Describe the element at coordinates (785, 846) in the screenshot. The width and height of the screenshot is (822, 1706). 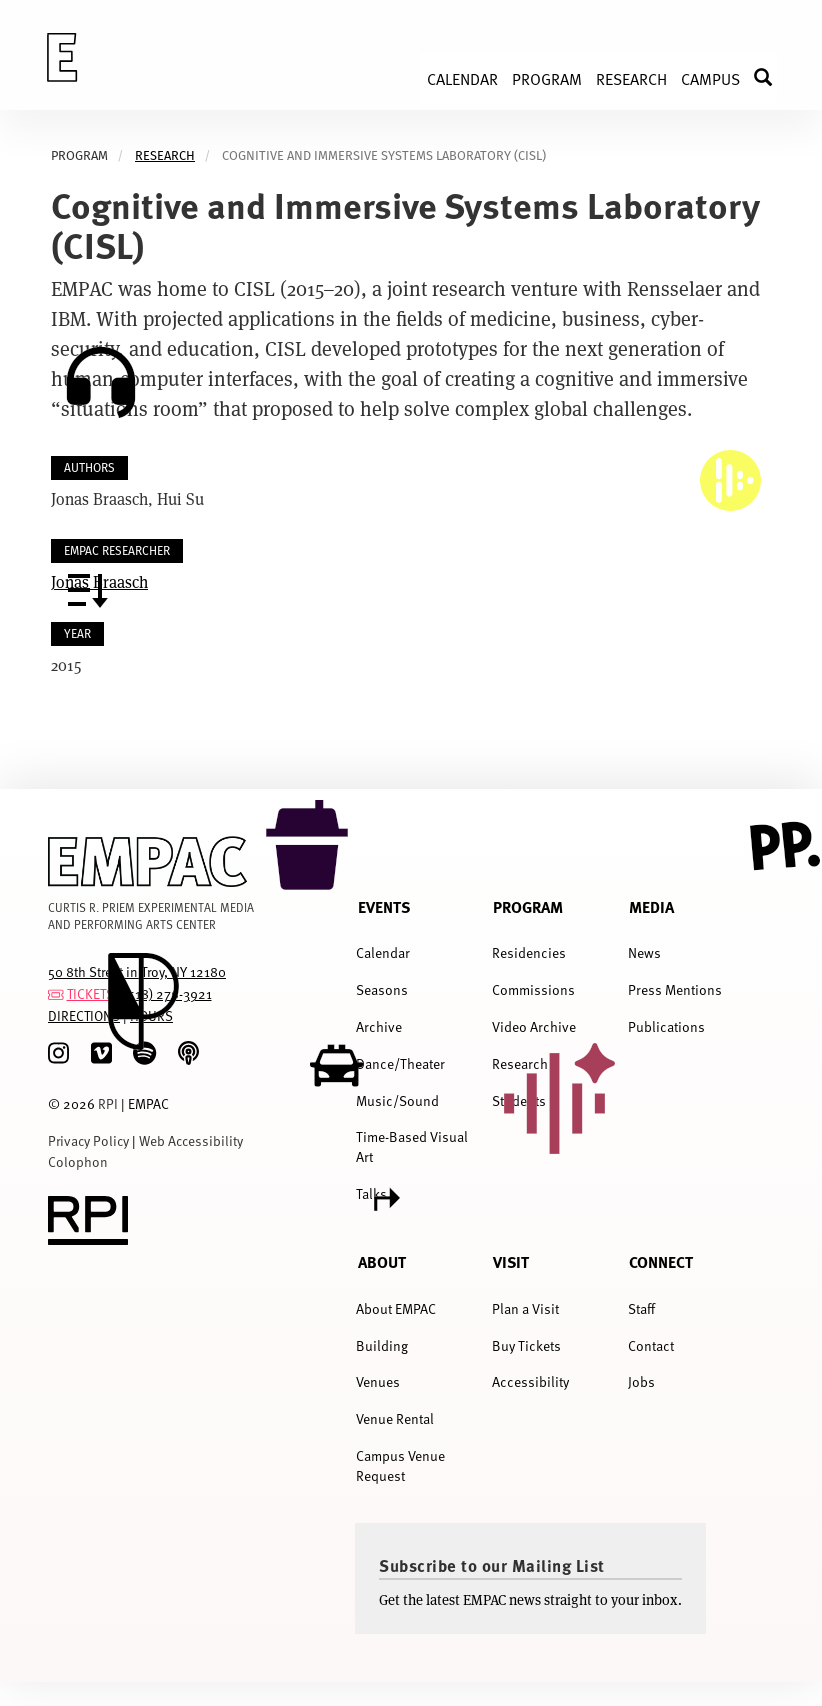
I see `paddy power logo - link to betting and gaming services` at that location.